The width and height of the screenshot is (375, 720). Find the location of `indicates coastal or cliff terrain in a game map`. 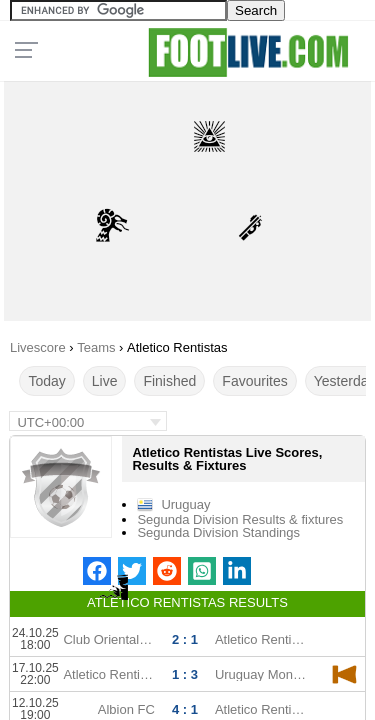

indicates coastal or cliff terrain in a game map is located at coordinates (113, 585).